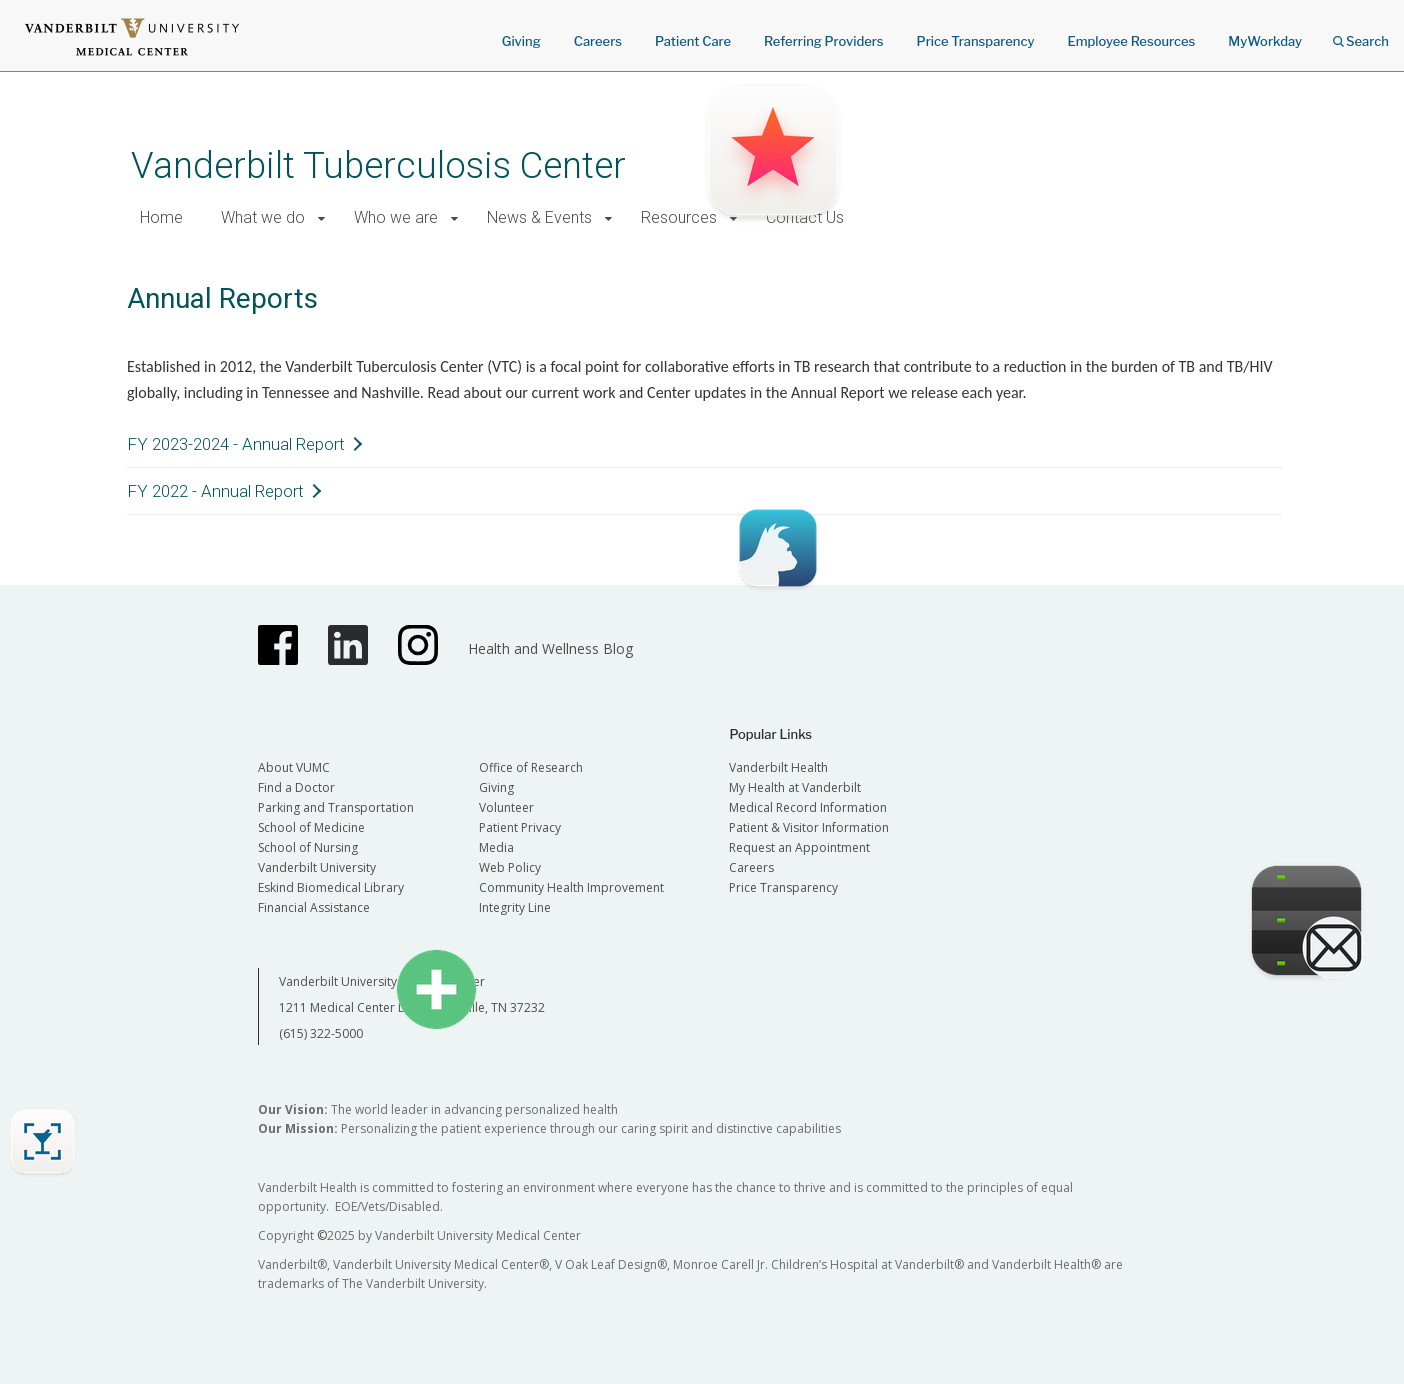  I want to click on configure mail server settings, so click(1306, 920).